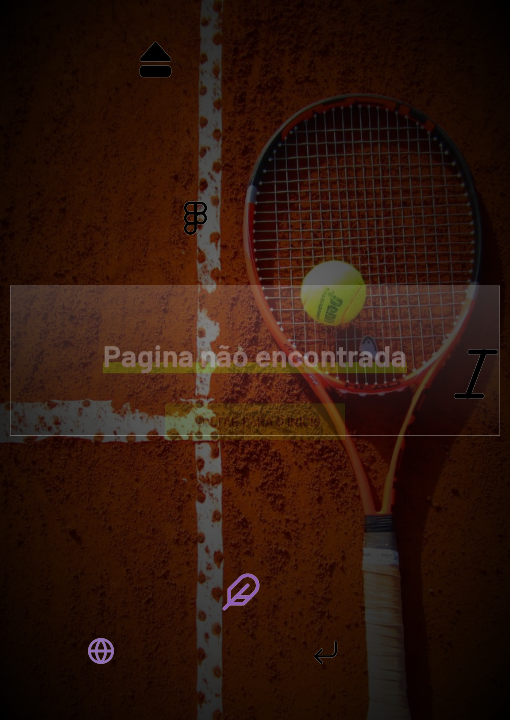  I want to click on apply italic formatting to selected text, so click(476, 374).